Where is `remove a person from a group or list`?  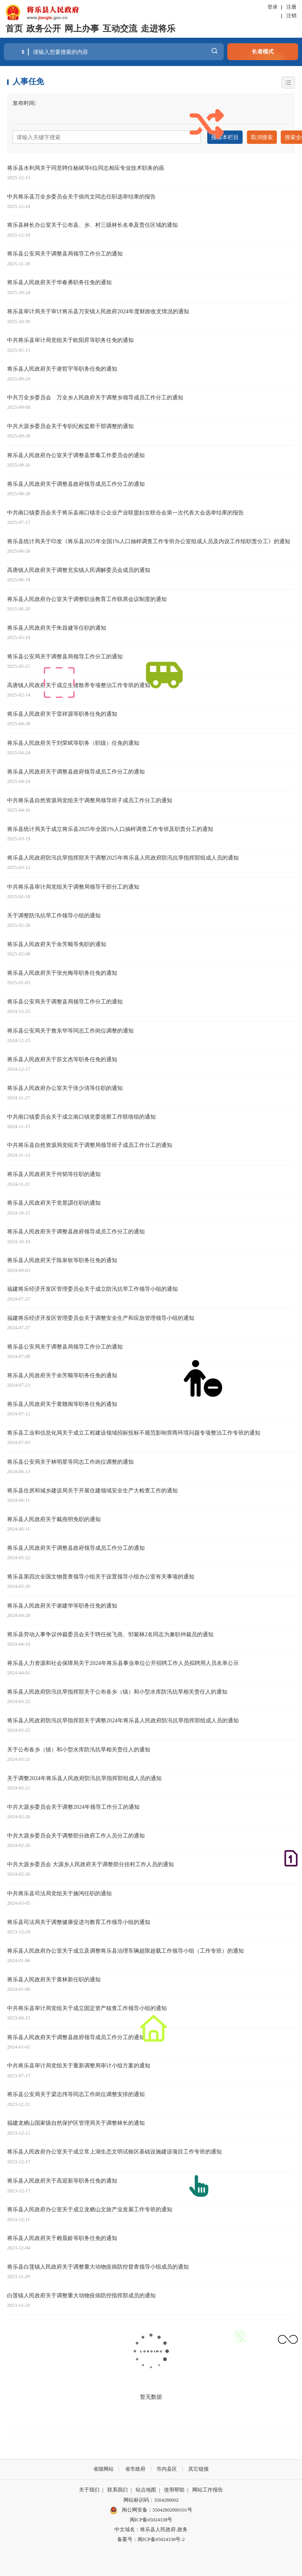
remove a person from a group or list is located at coordinates (202, 1378).